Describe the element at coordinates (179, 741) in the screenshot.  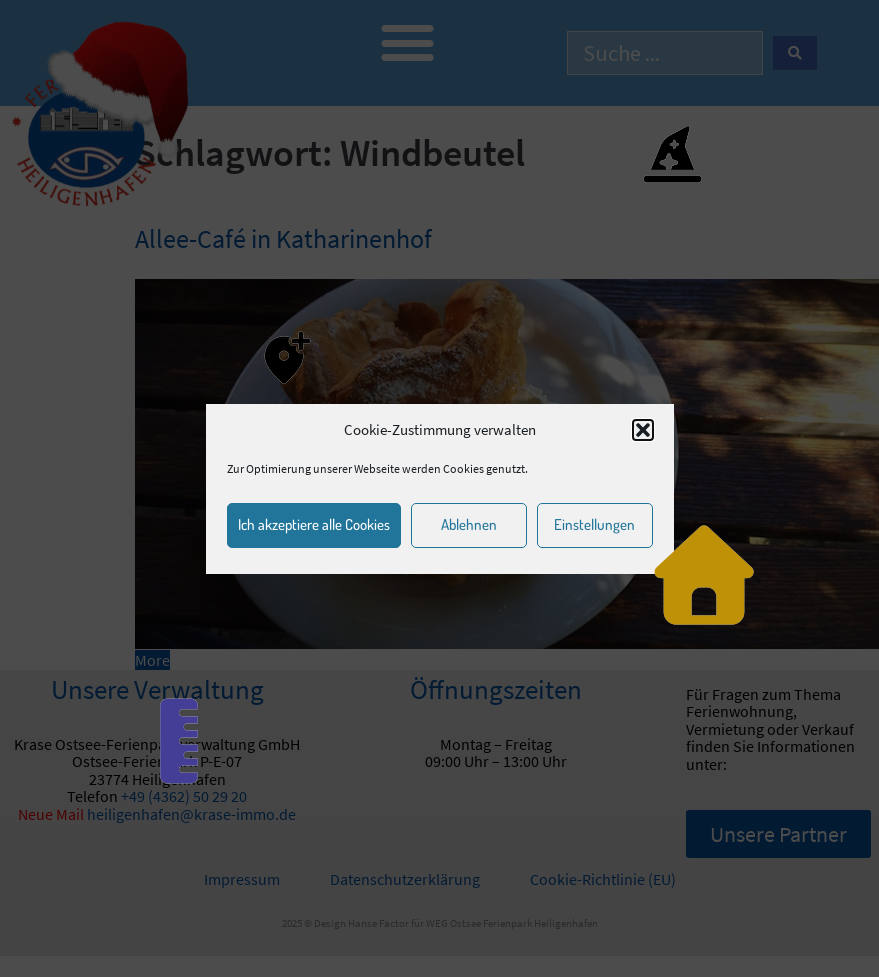
I see `measure vertical height or length` at that location.